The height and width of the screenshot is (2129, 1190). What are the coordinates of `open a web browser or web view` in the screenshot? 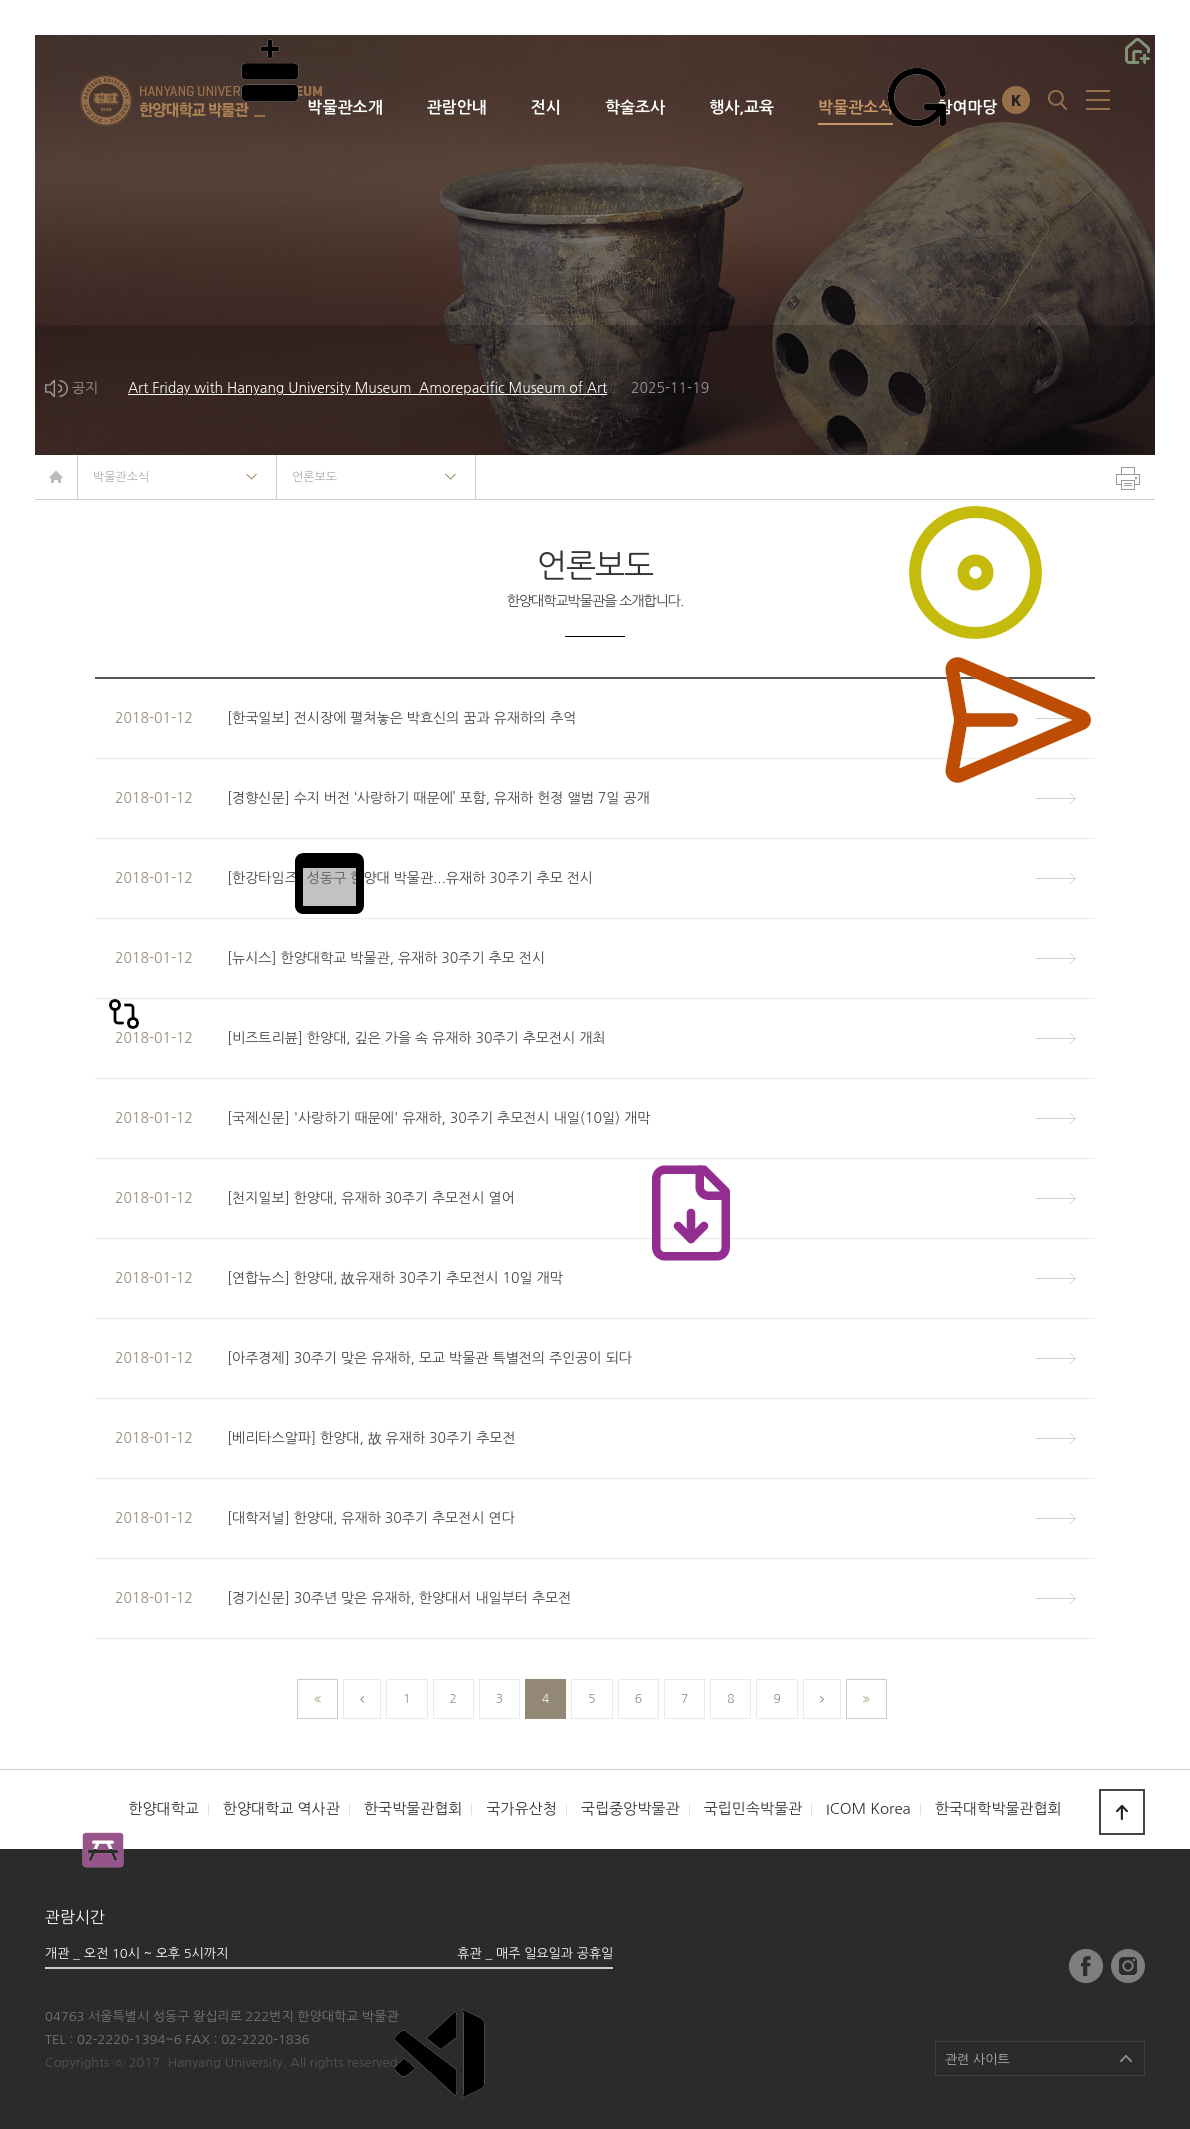 It's located at (329, 883).